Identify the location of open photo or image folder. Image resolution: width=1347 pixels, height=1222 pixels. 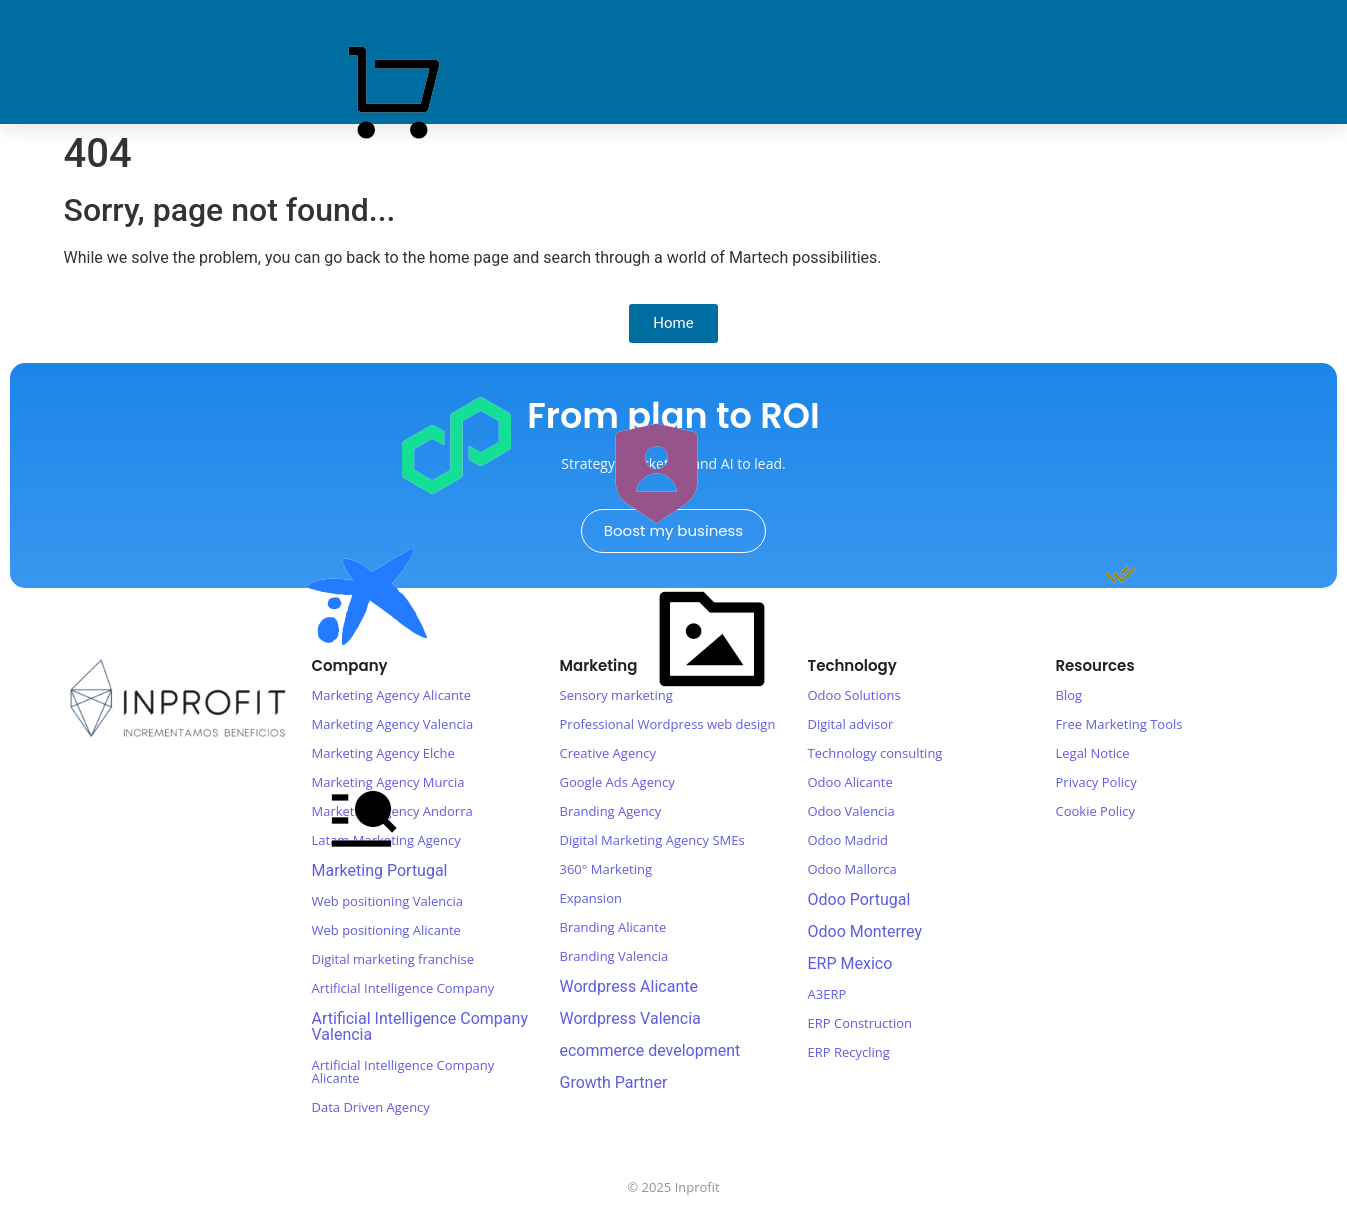
(712, 639).